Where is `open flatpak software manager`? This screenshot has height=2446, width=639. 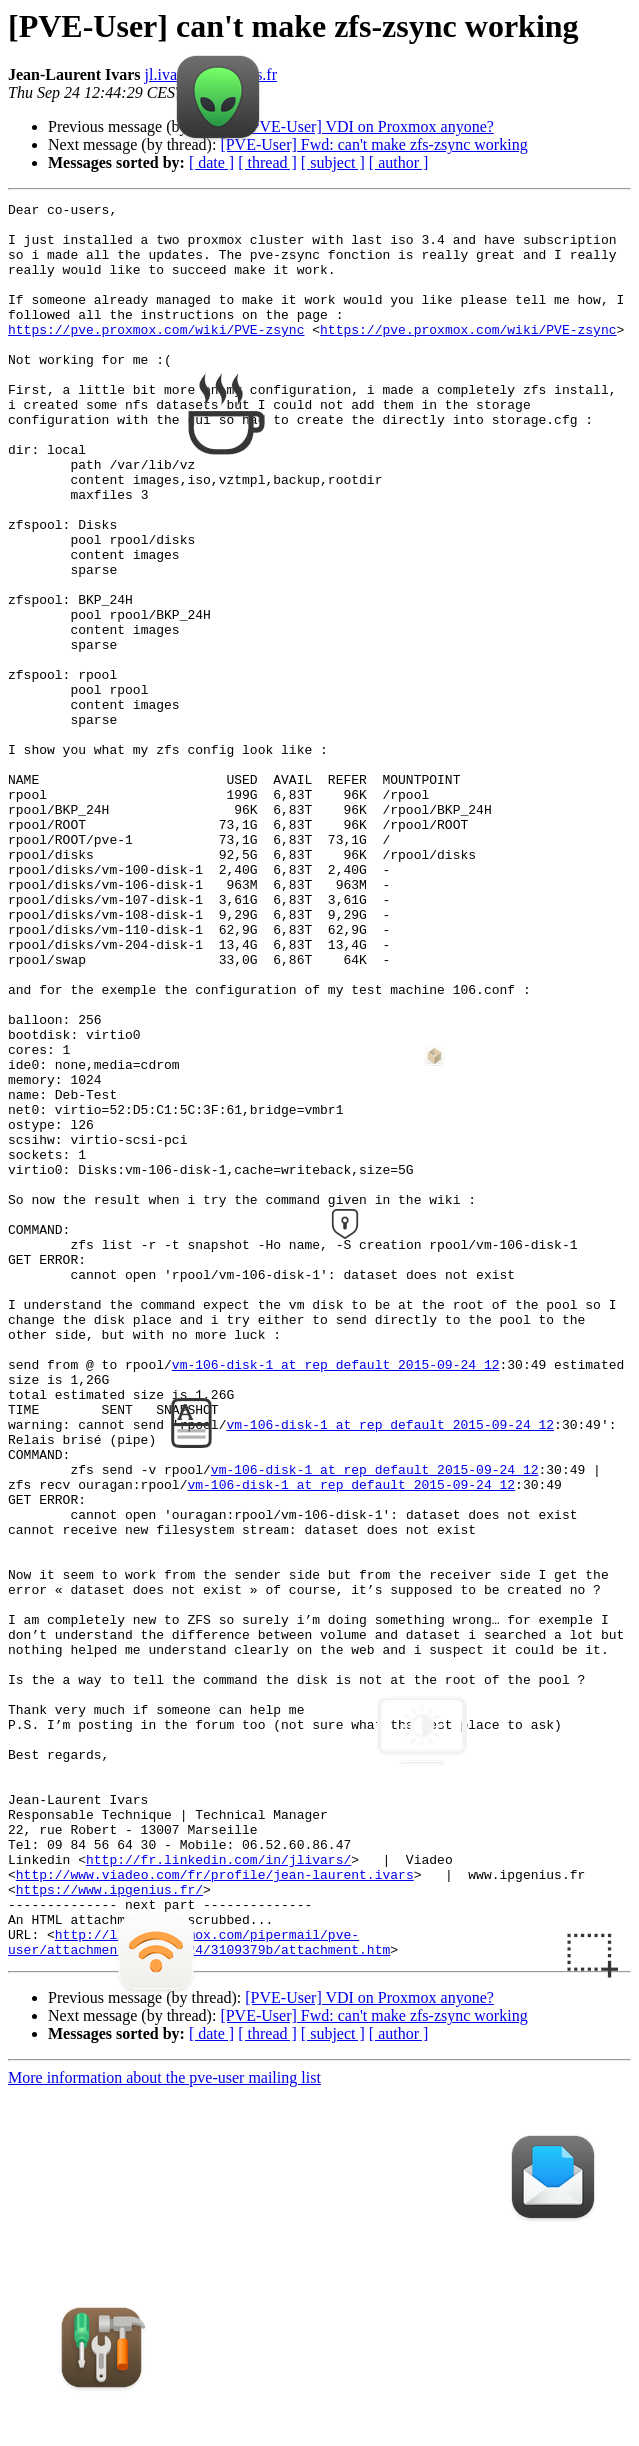 open flatpak software manager is located at coordinates (434, 1055).